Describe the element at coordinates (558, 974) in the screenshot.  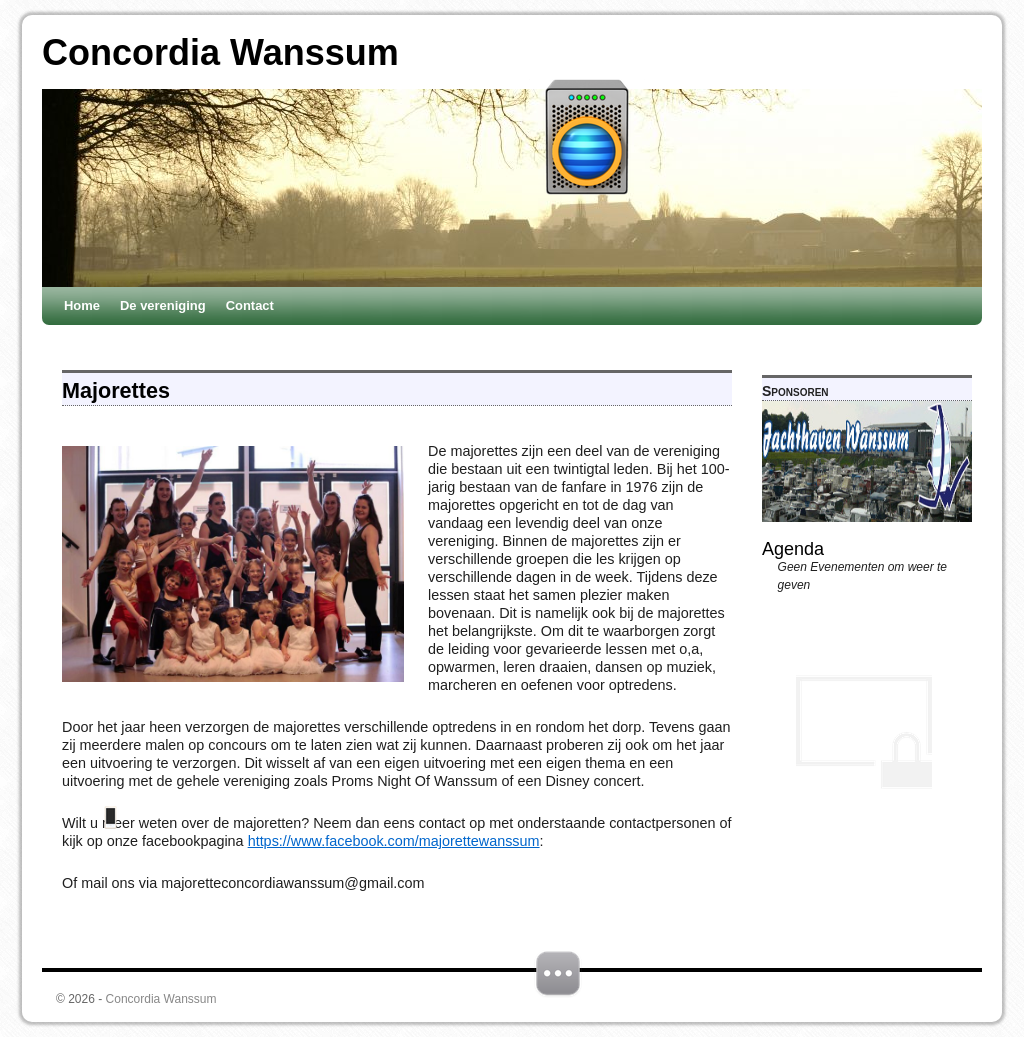
I see `open additional menu options` at that location.